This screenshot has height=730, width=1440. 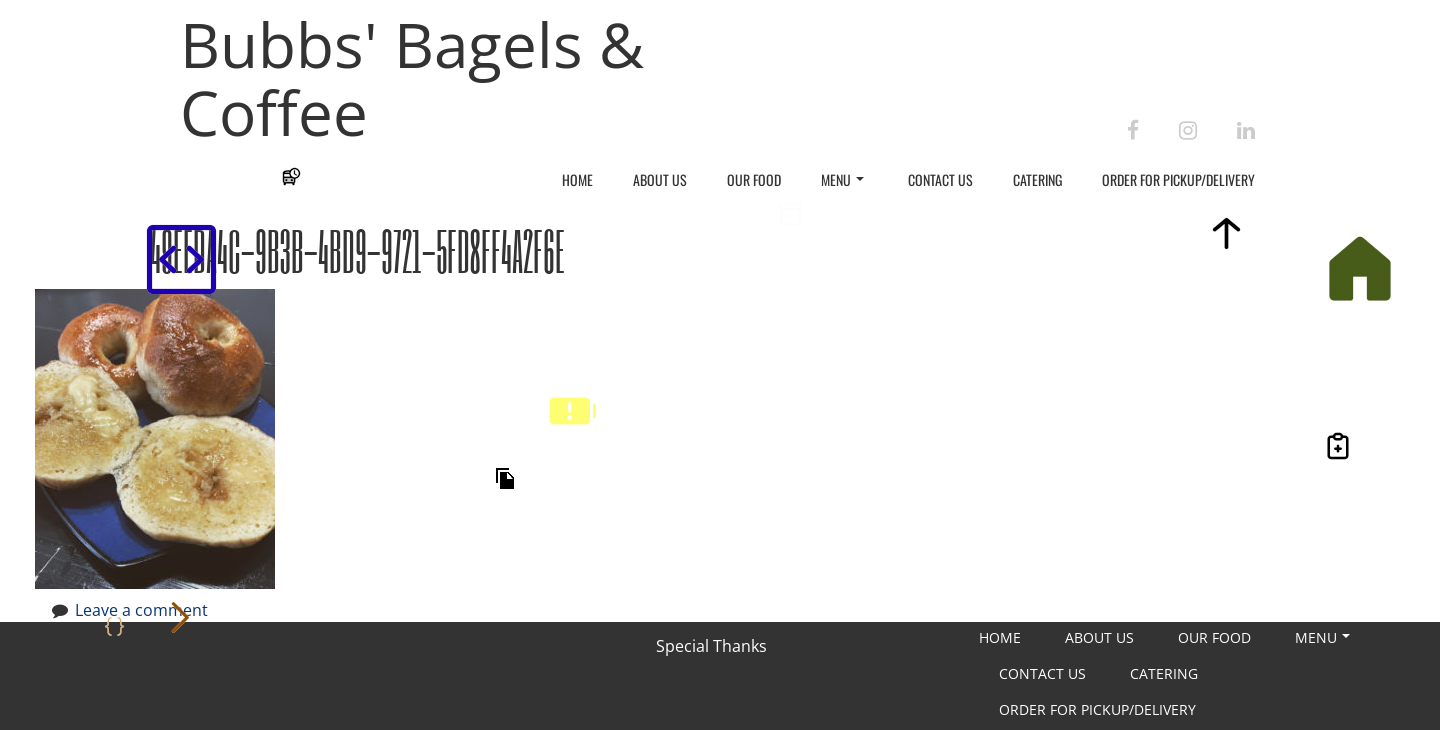 I want to click on indicates a namespace or module in code, so click(x=114, y=626).